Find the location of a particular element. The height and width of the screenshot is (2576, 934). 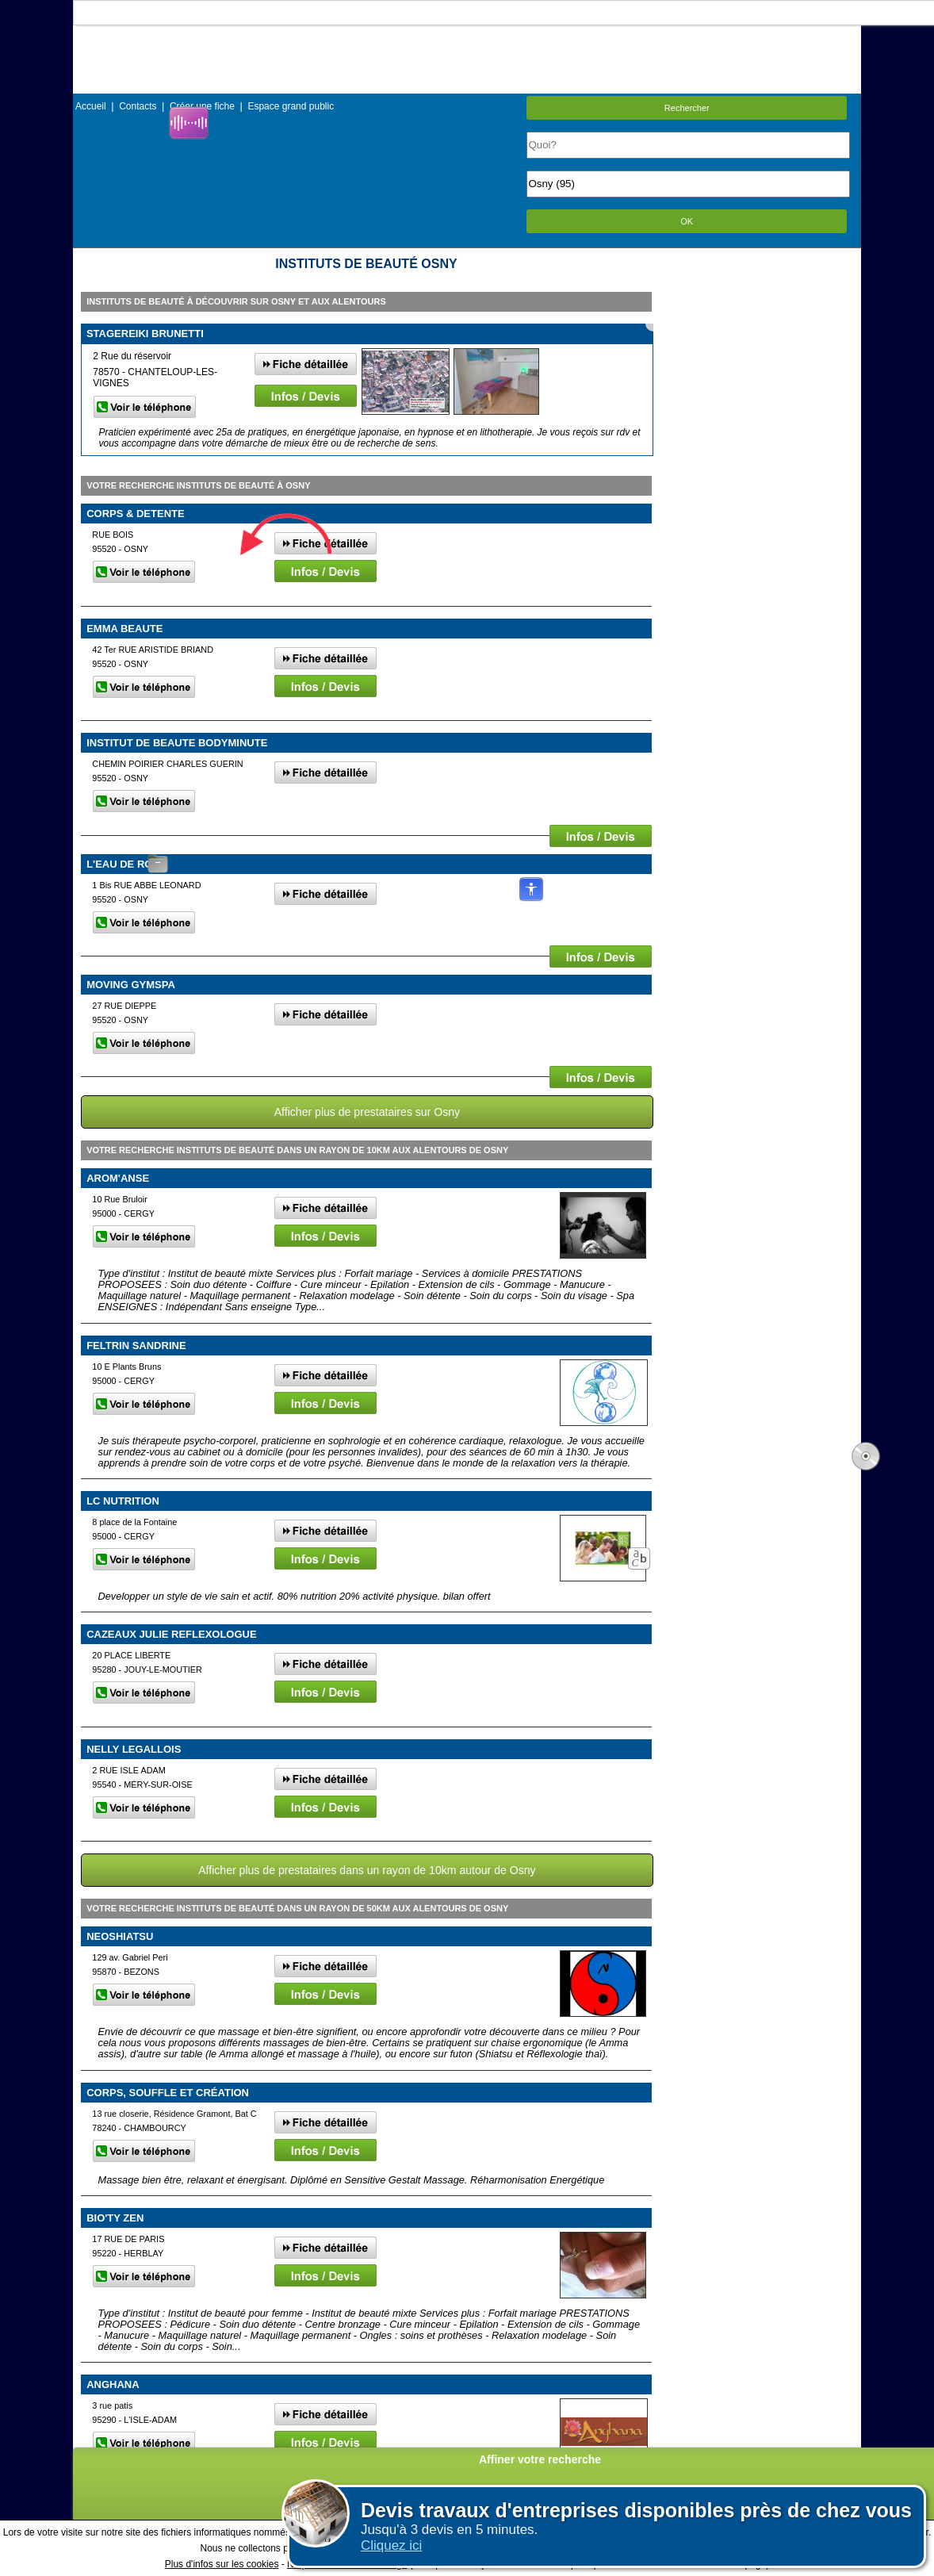

access cd/dvd drive is located at coordinates (866, 1456).